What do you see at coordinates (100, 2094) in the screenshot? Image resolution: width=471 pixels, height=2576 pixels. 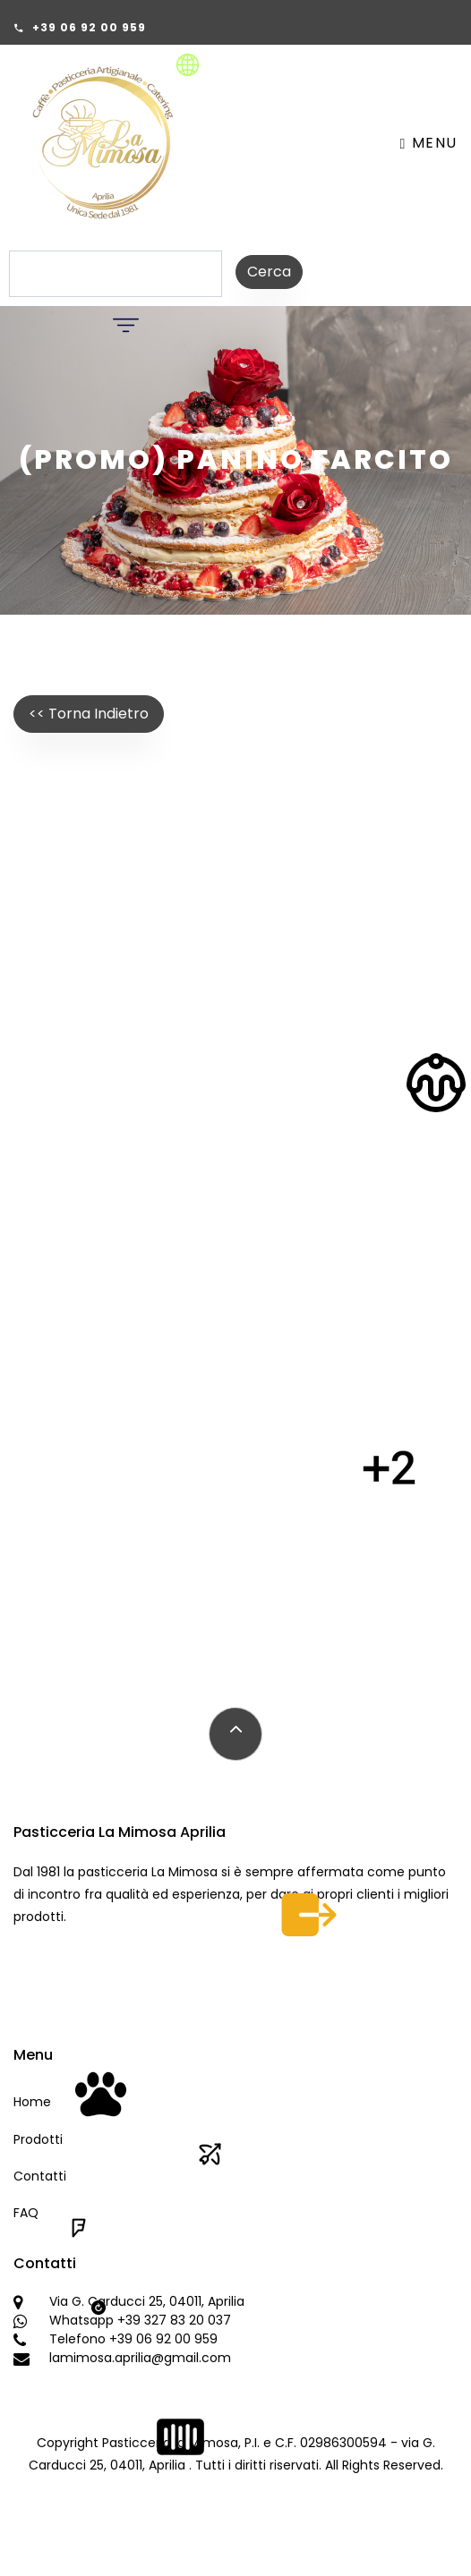 I see `access pet-related features or settings` at bounding box center [100, 2094].